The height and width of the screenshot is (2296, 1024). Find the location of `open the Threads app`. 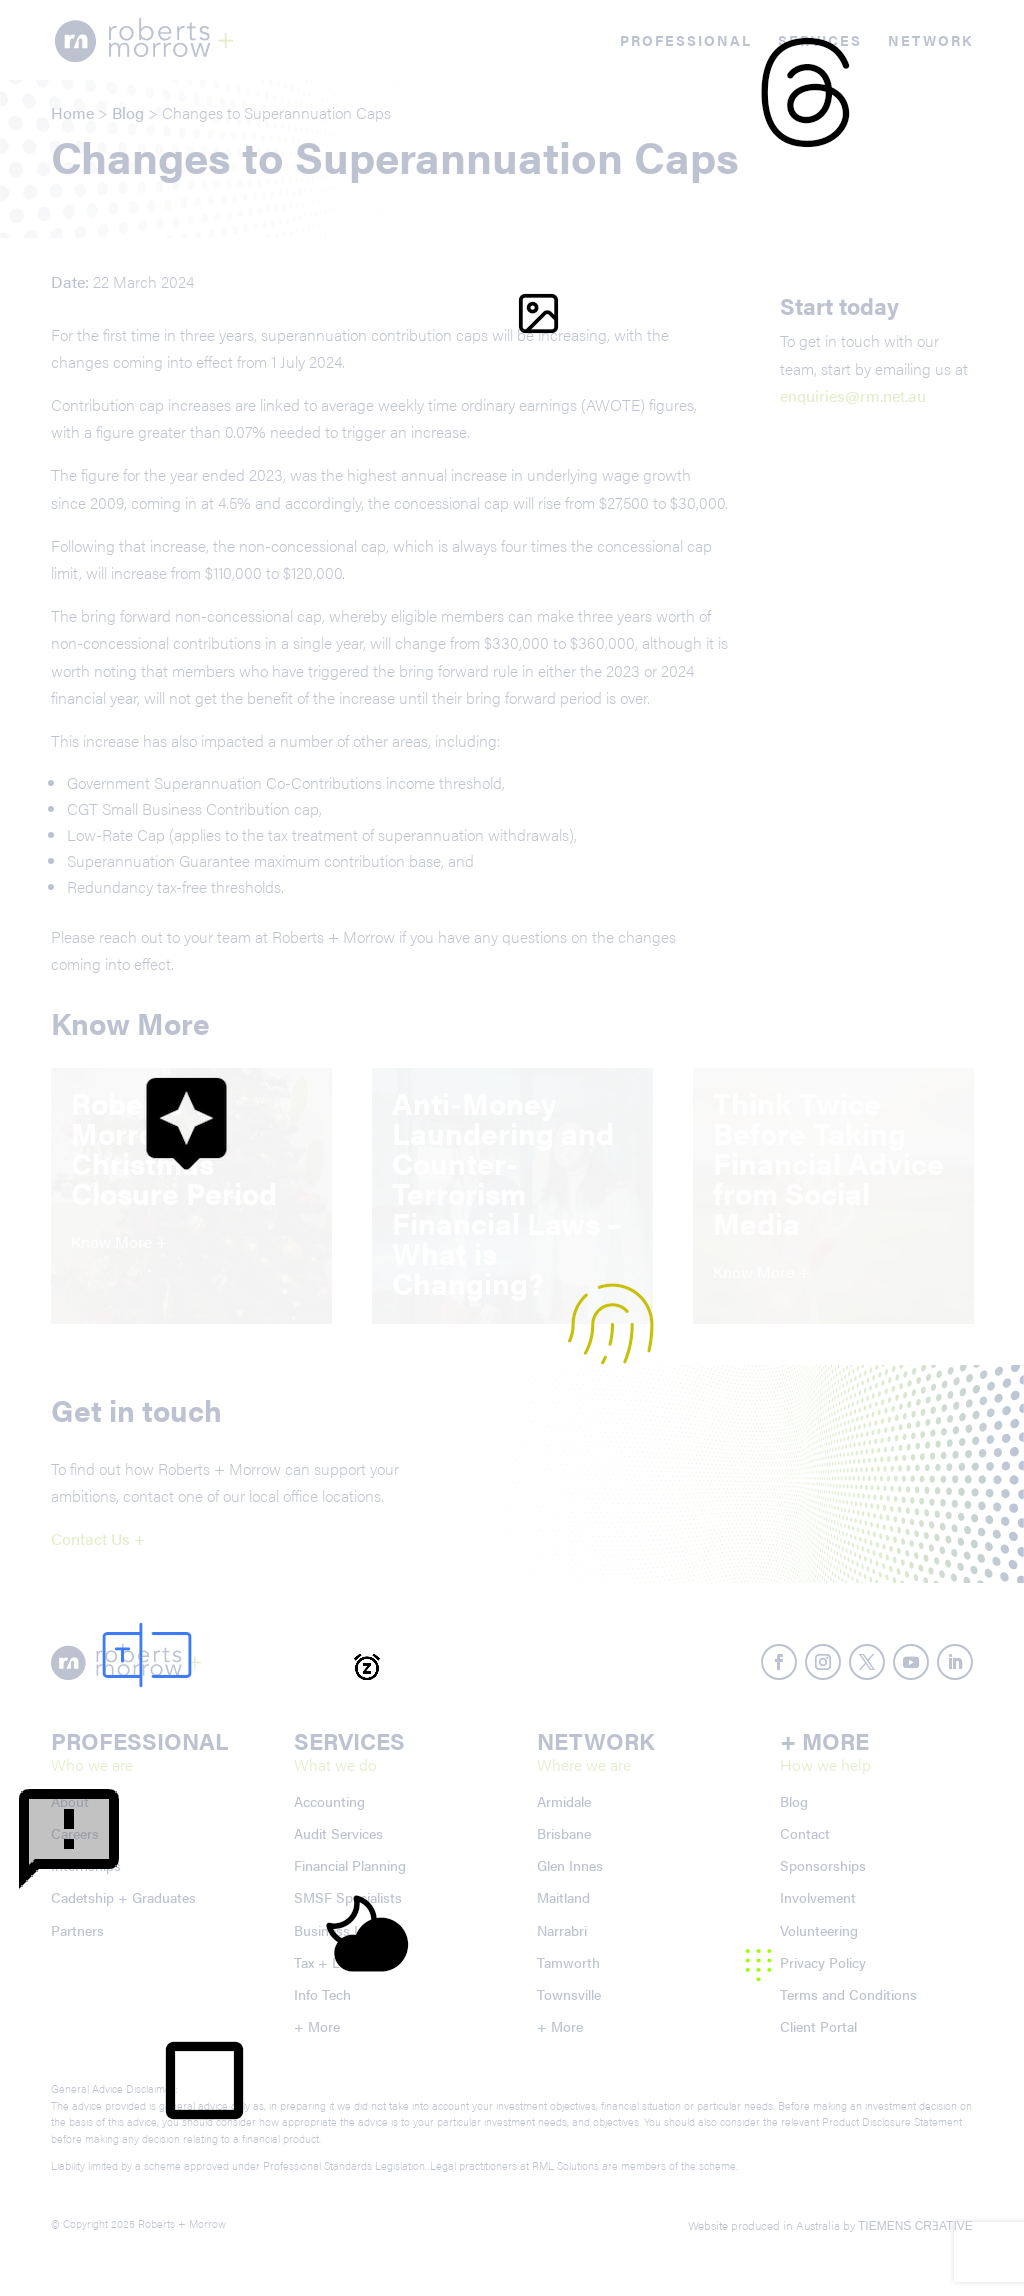

open the Threads app is located at coordinates (807, 92).